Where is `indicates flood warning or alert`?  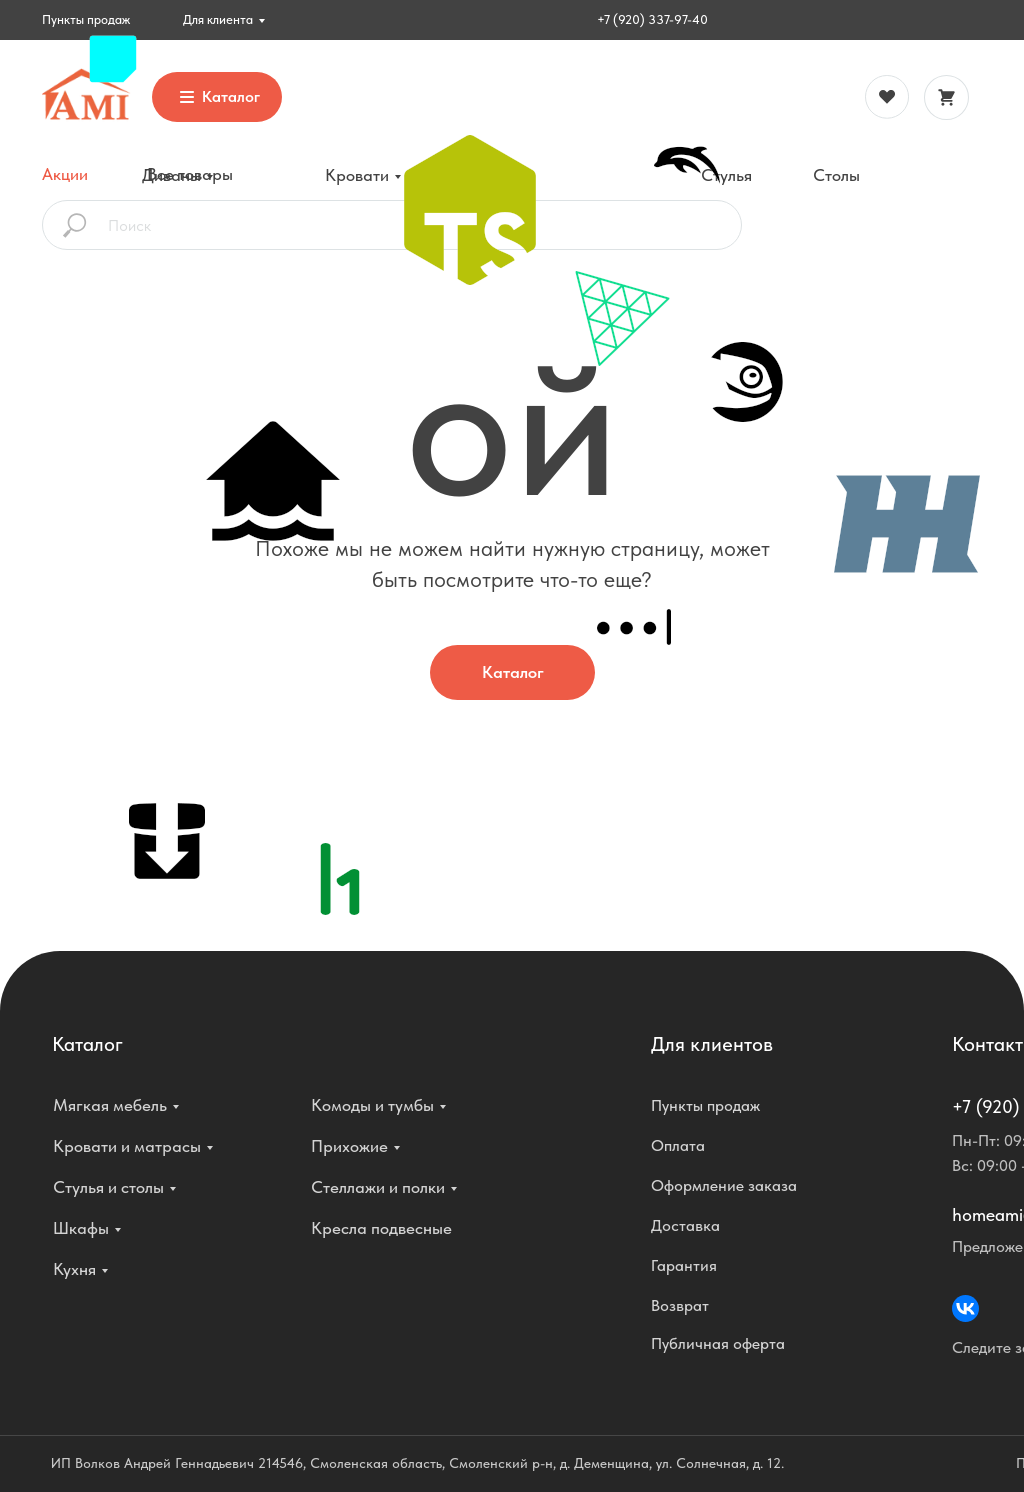
indicates flood warning or alert is located at coordinates (273, 486).